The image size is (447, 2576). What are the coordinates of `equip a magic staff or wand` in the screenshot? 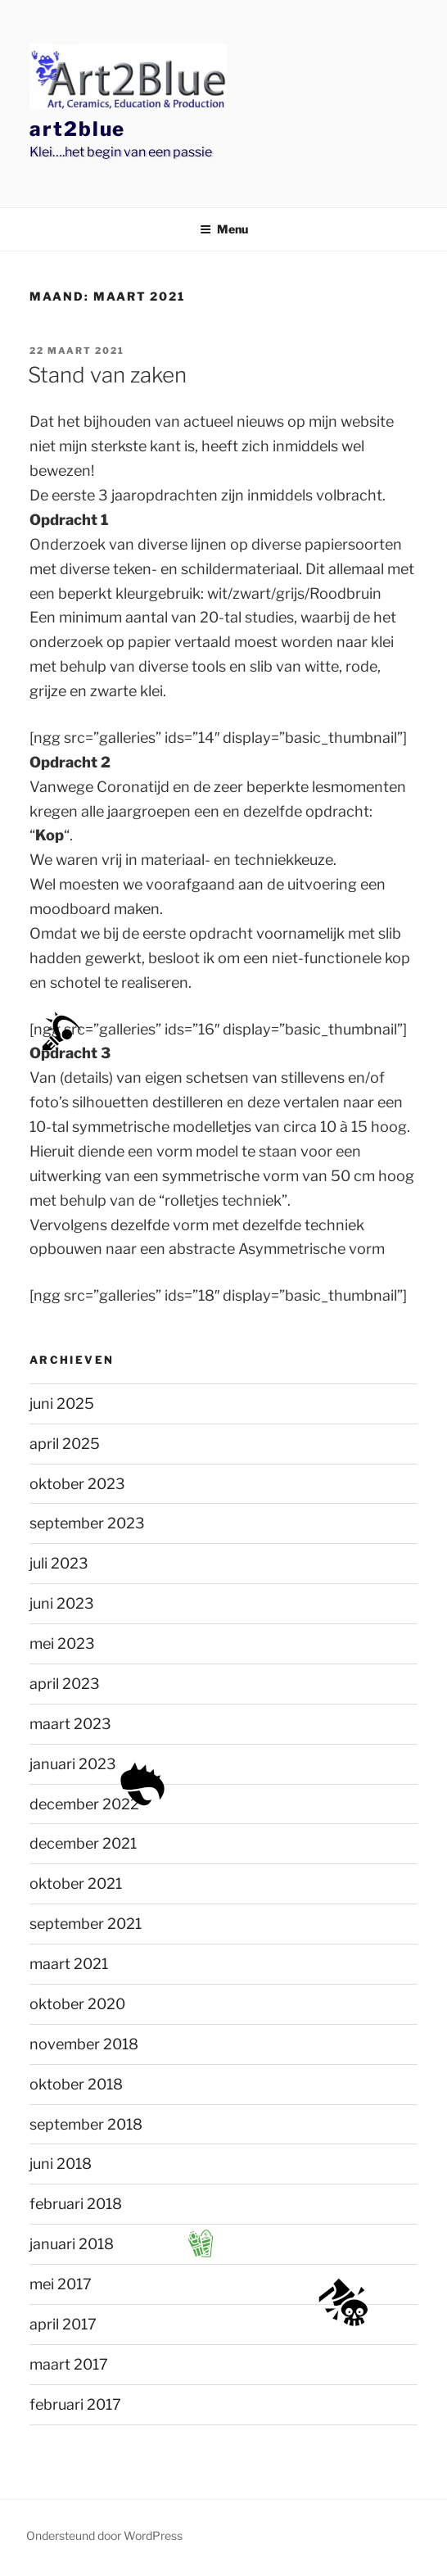 It's located at (61, 1030).